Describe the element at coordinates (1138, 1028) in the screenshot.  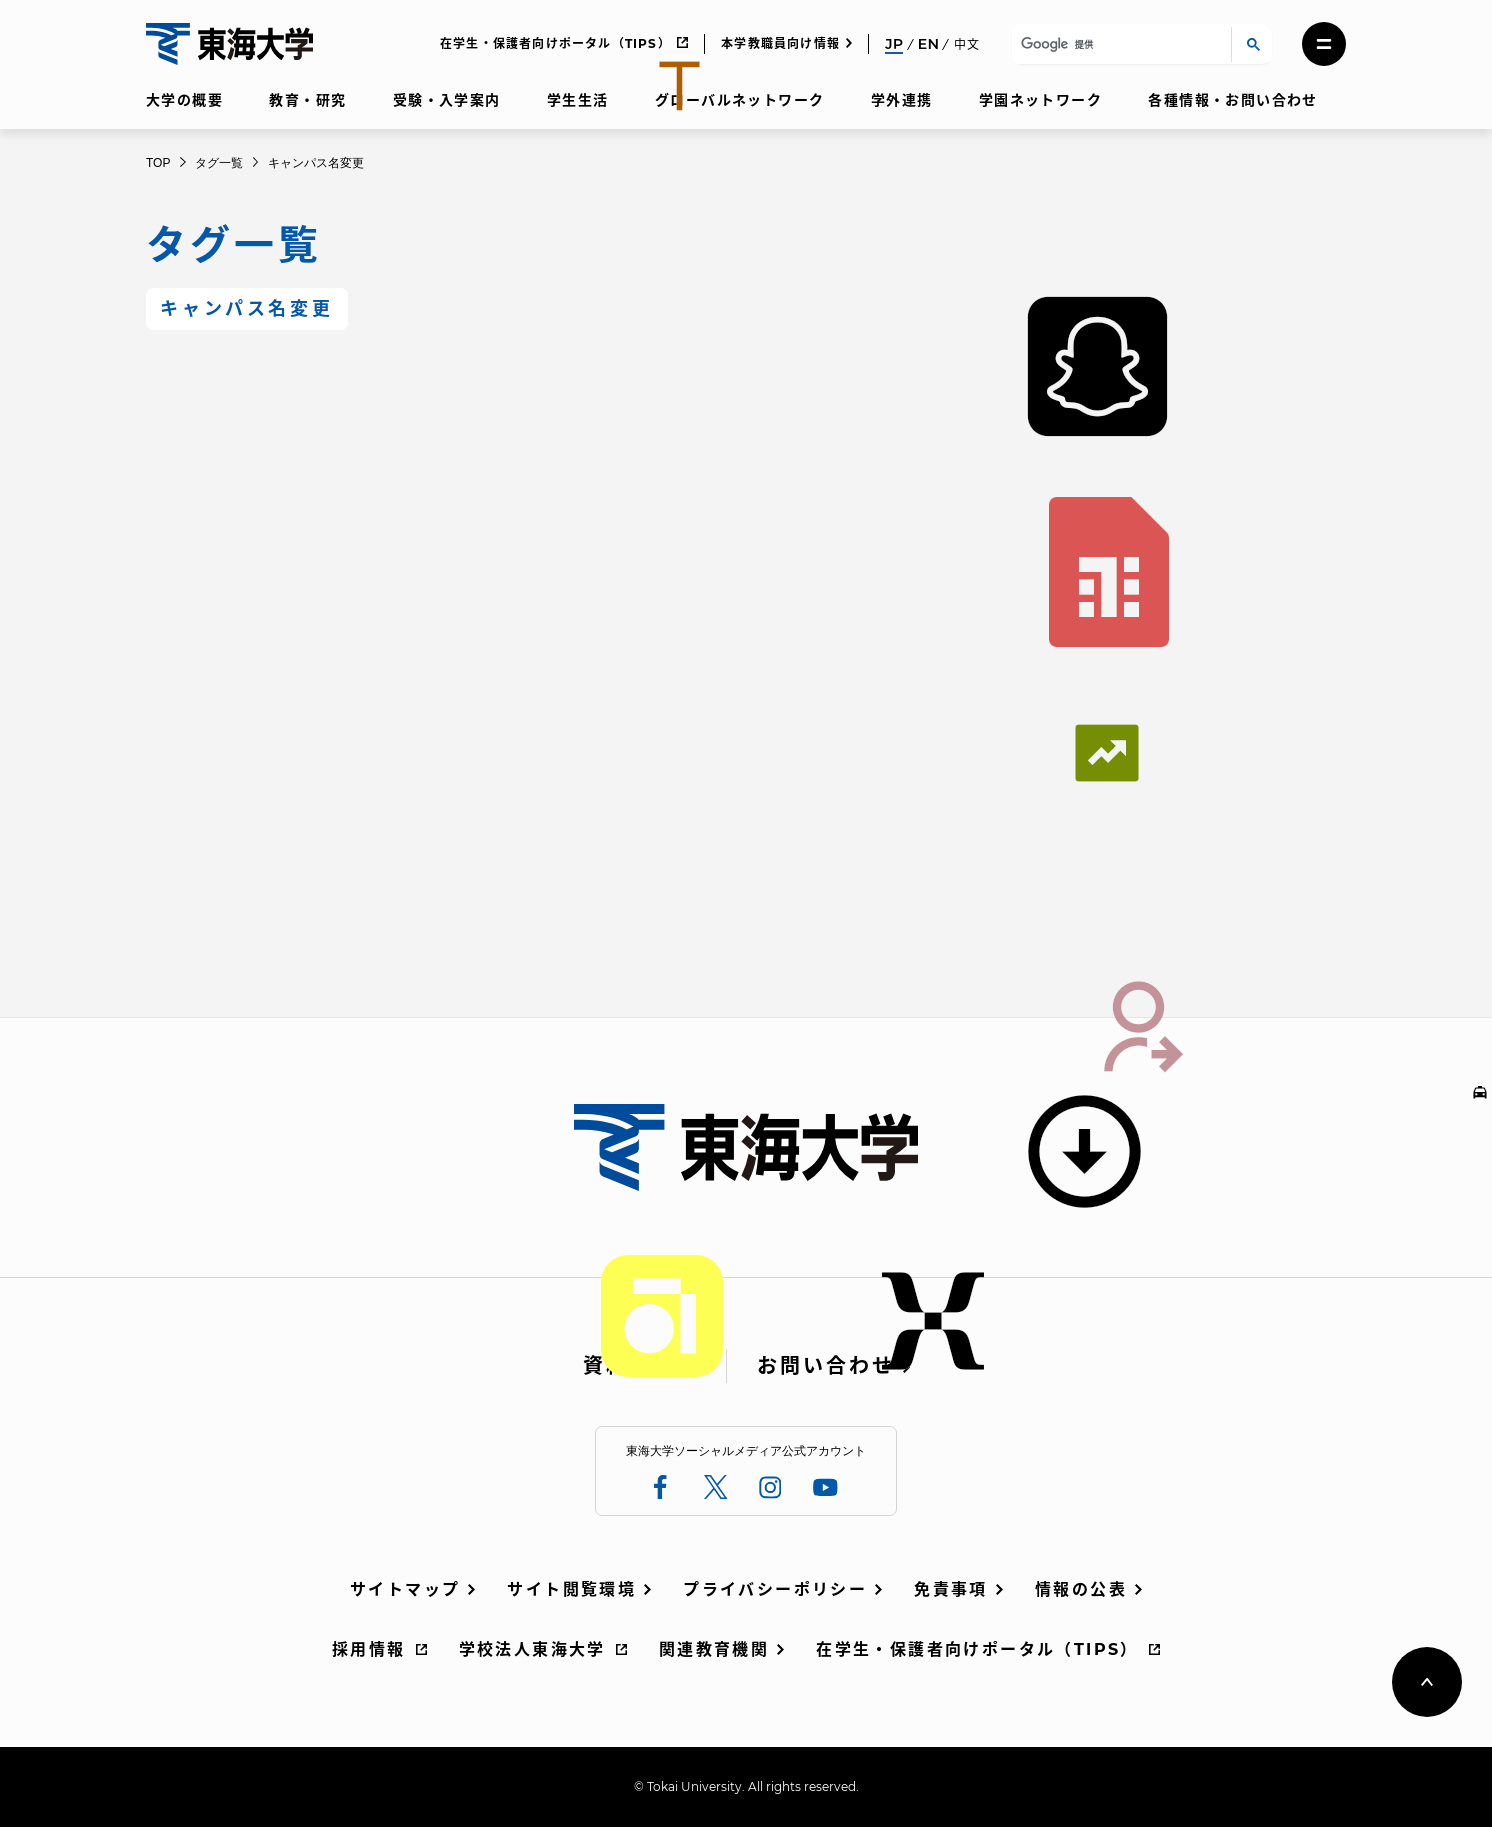
I see `share a user profile with others` at that location.